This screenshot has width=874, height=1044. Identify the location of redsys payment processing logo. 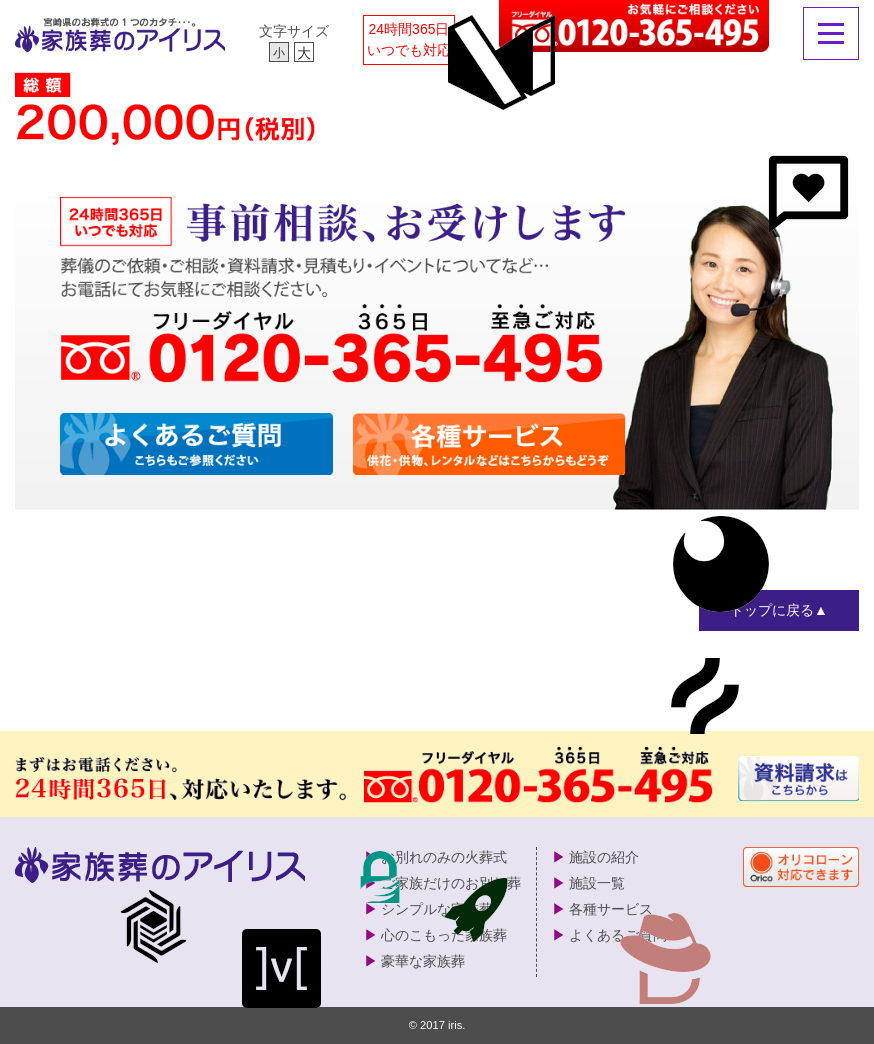
(721, 564).